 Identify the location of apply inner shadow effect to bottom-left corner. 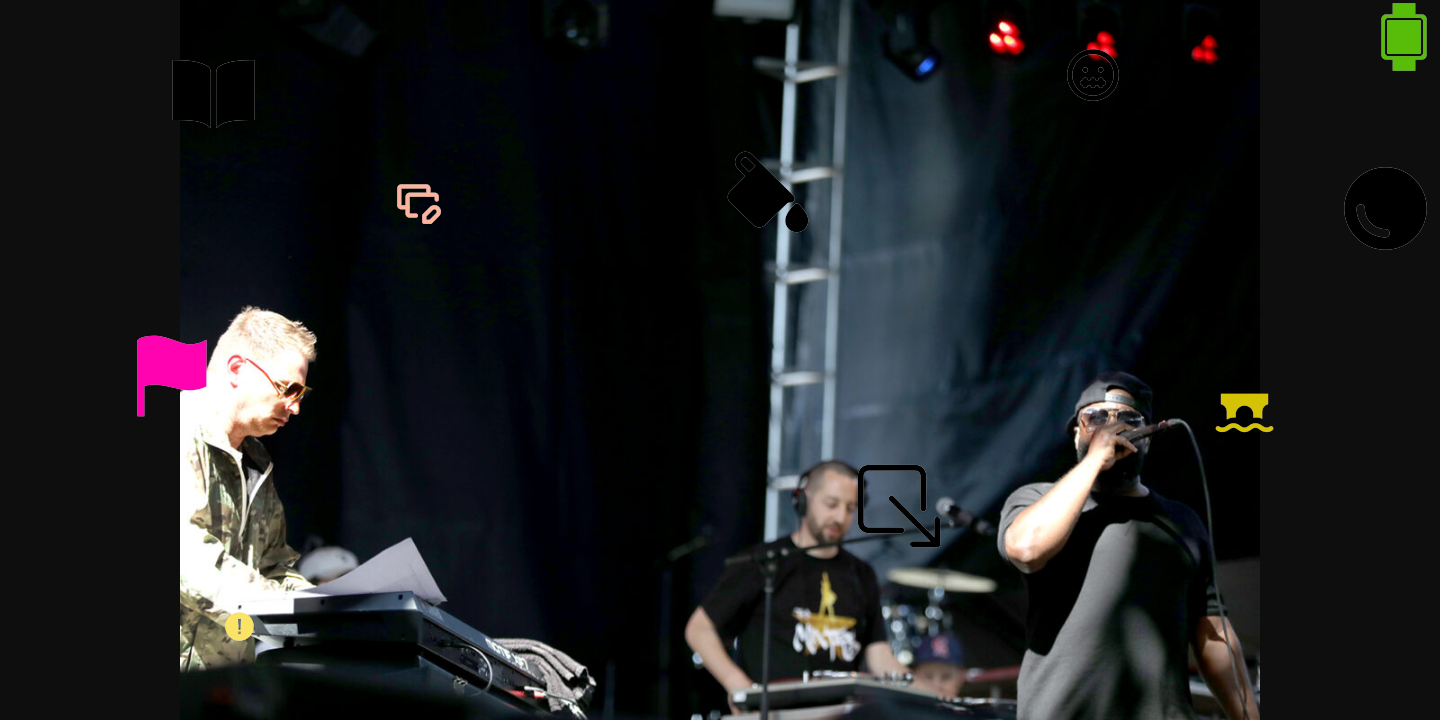
(1385, 208).